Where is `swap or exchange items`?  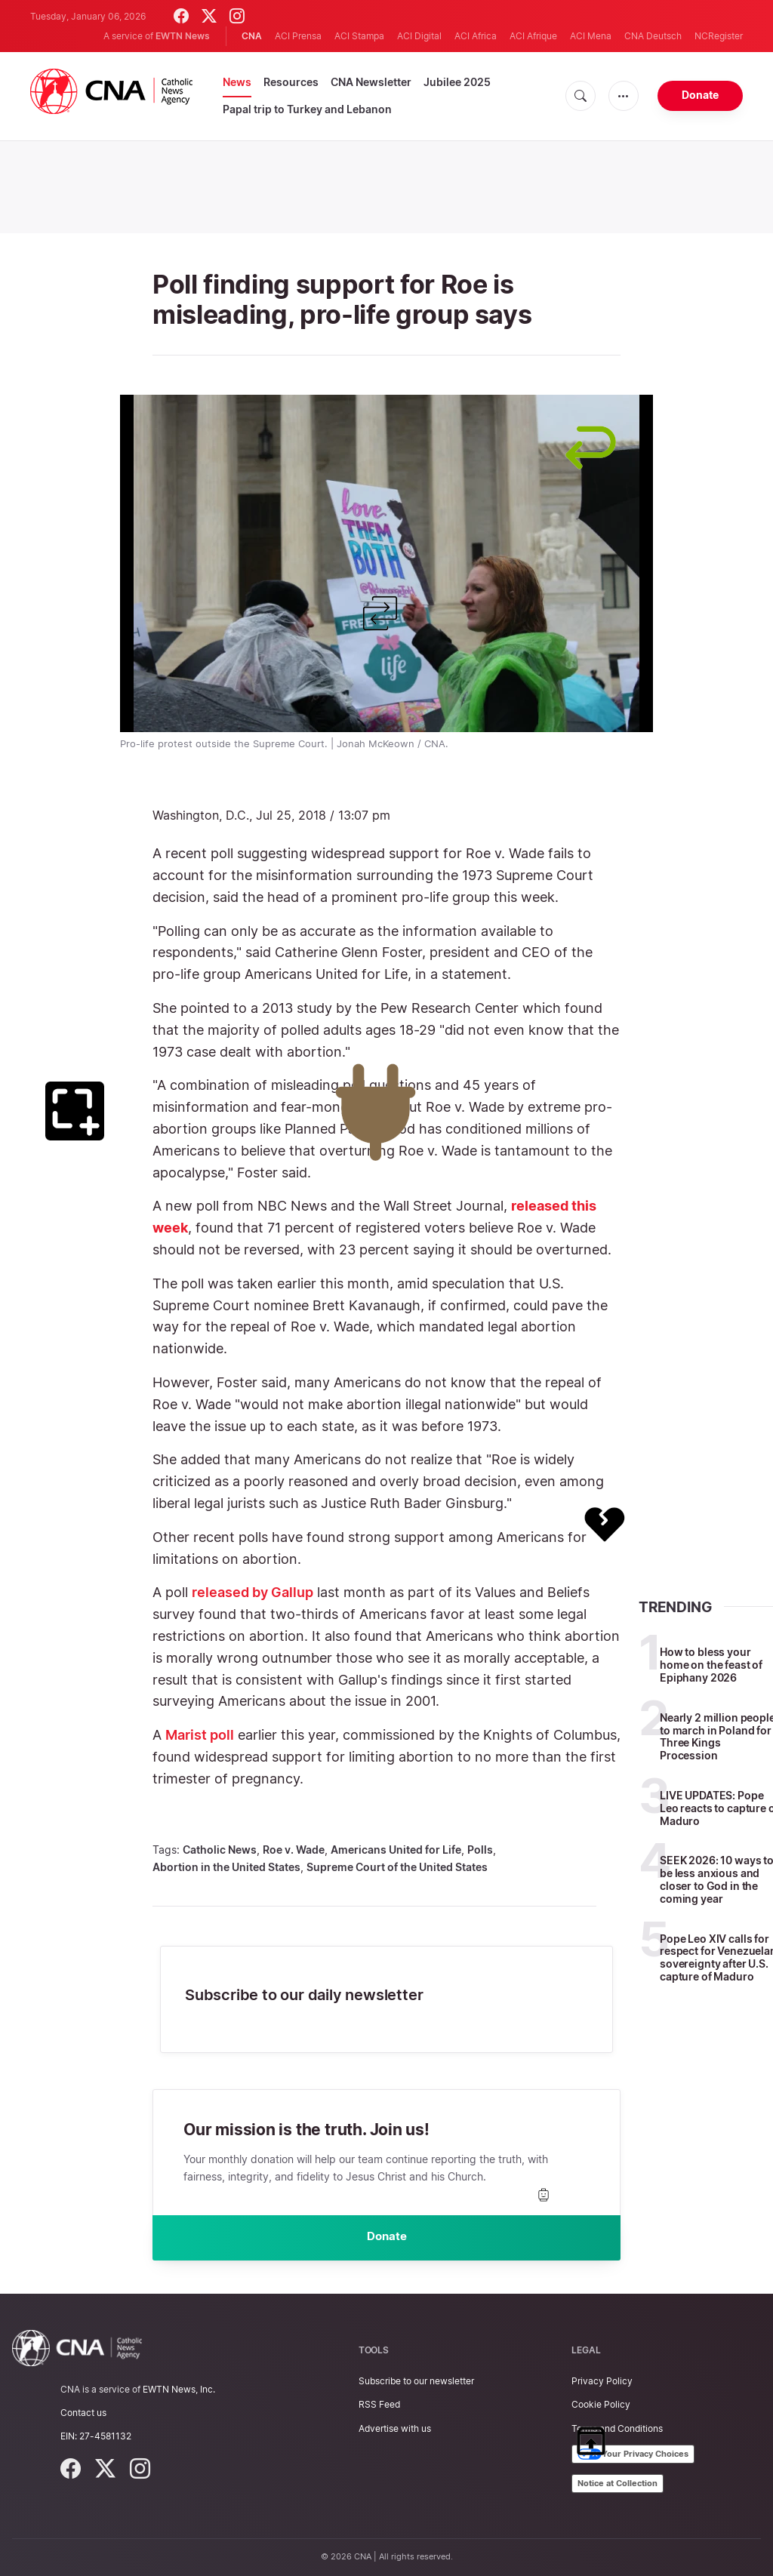
swap or exchange items is located at coordinates (380, 613).